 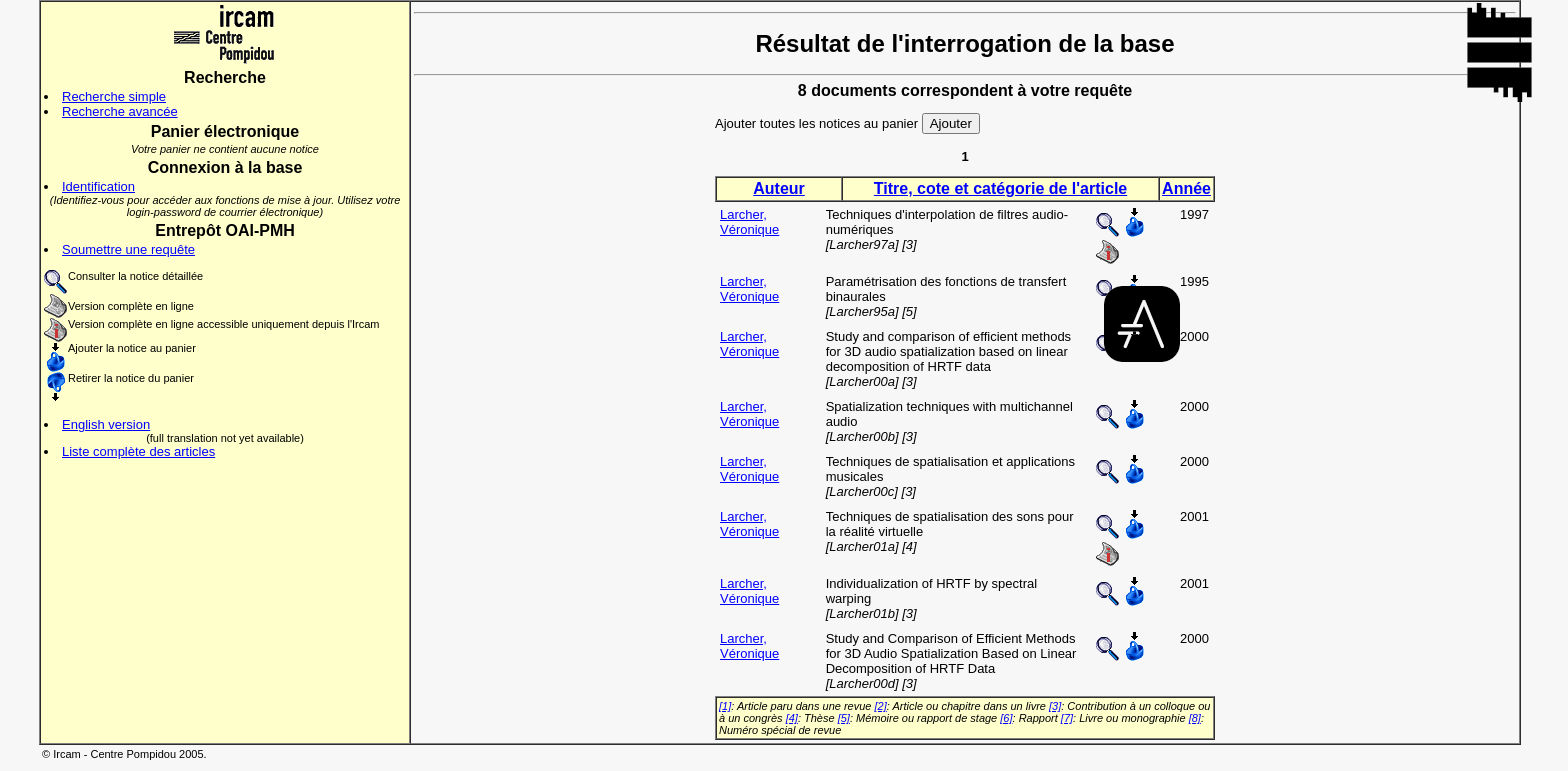 What do you see at coordinates (1142, 324) in the screenshot?
I see `asciidoctor documentation tool logo` at bounding box center [1142, 324].